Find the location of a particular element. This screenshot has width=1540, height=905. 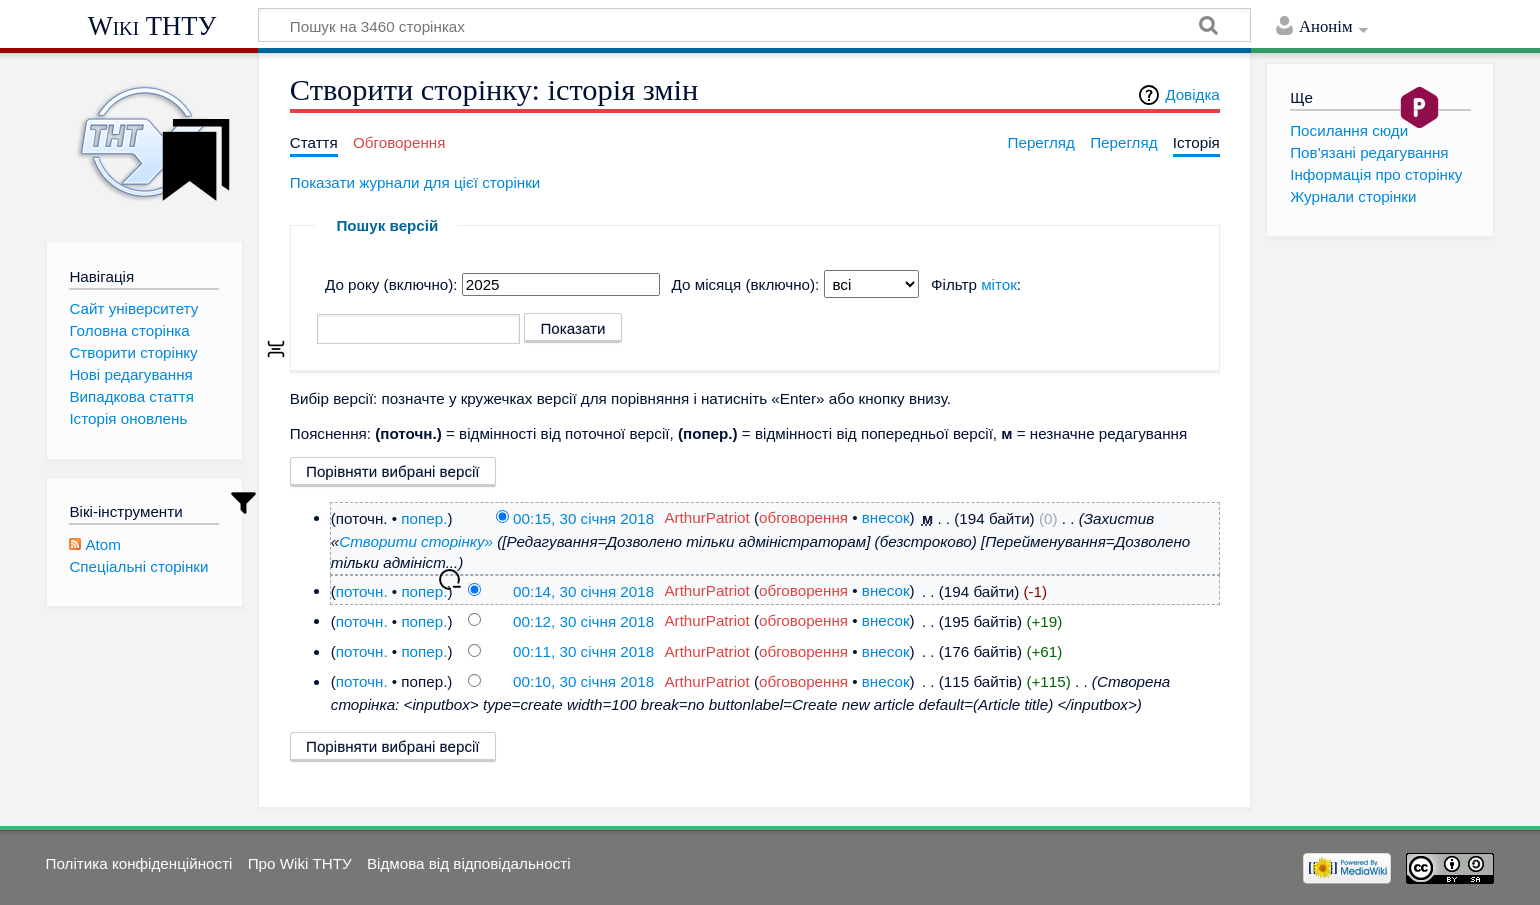

parking feature or location marker is located at coordinates (1419, 107).